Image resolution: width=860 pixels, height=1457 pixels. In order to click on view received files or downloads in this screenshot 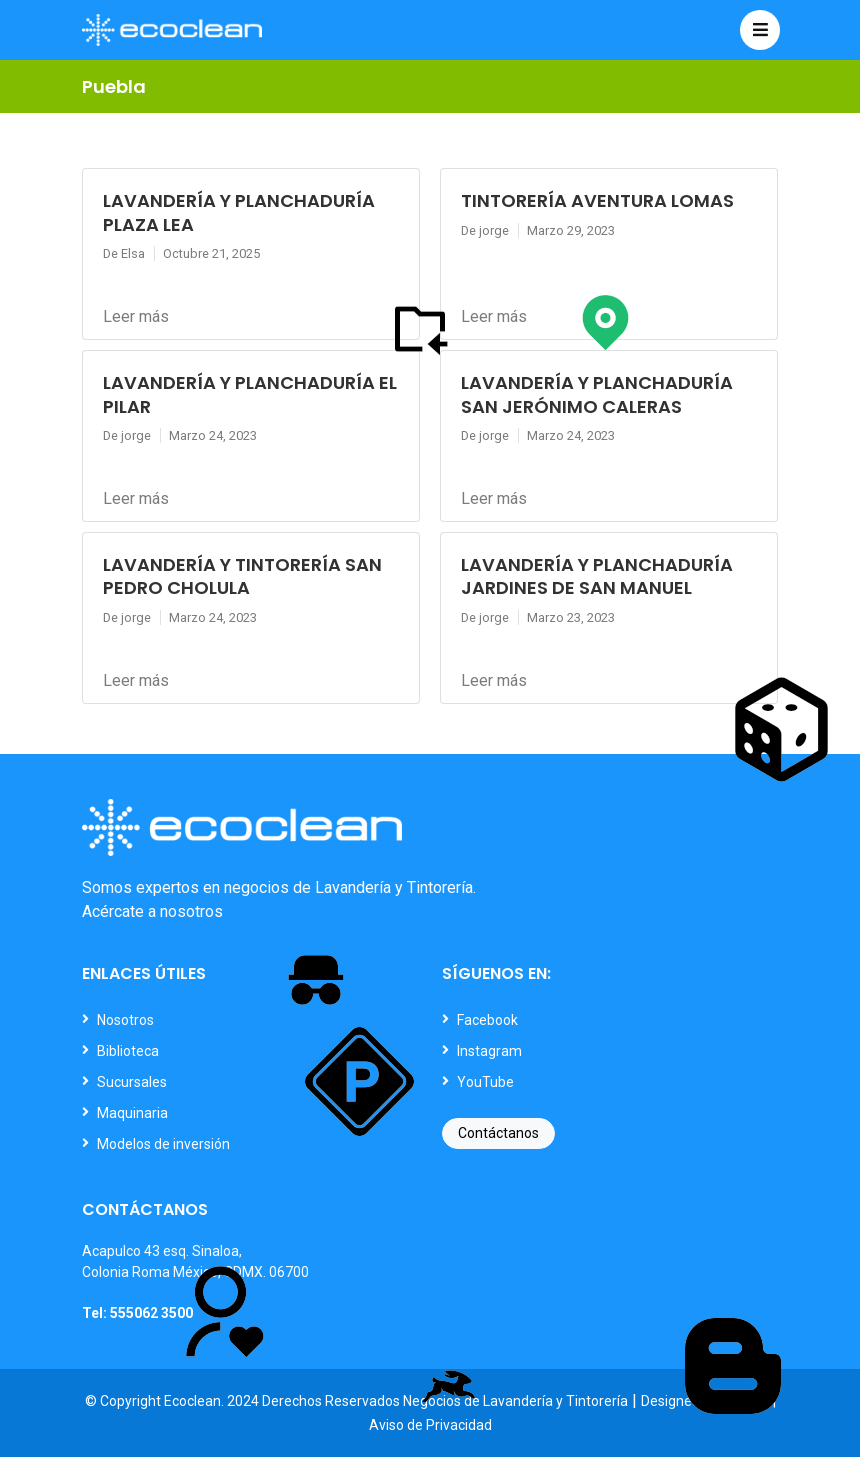, I will do `click(420, 329)`.